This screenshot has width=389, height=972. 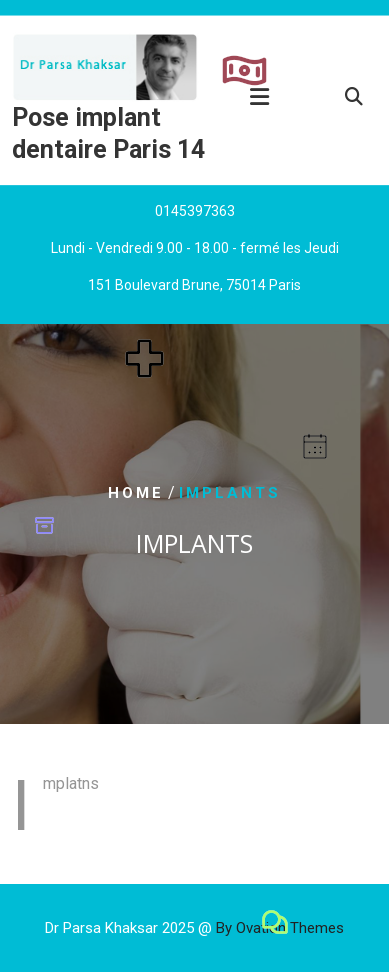 What do you see at coordinates (244, 70) in the screenshot?
I see `view currency or payment options` at bounding box center [244, 70].